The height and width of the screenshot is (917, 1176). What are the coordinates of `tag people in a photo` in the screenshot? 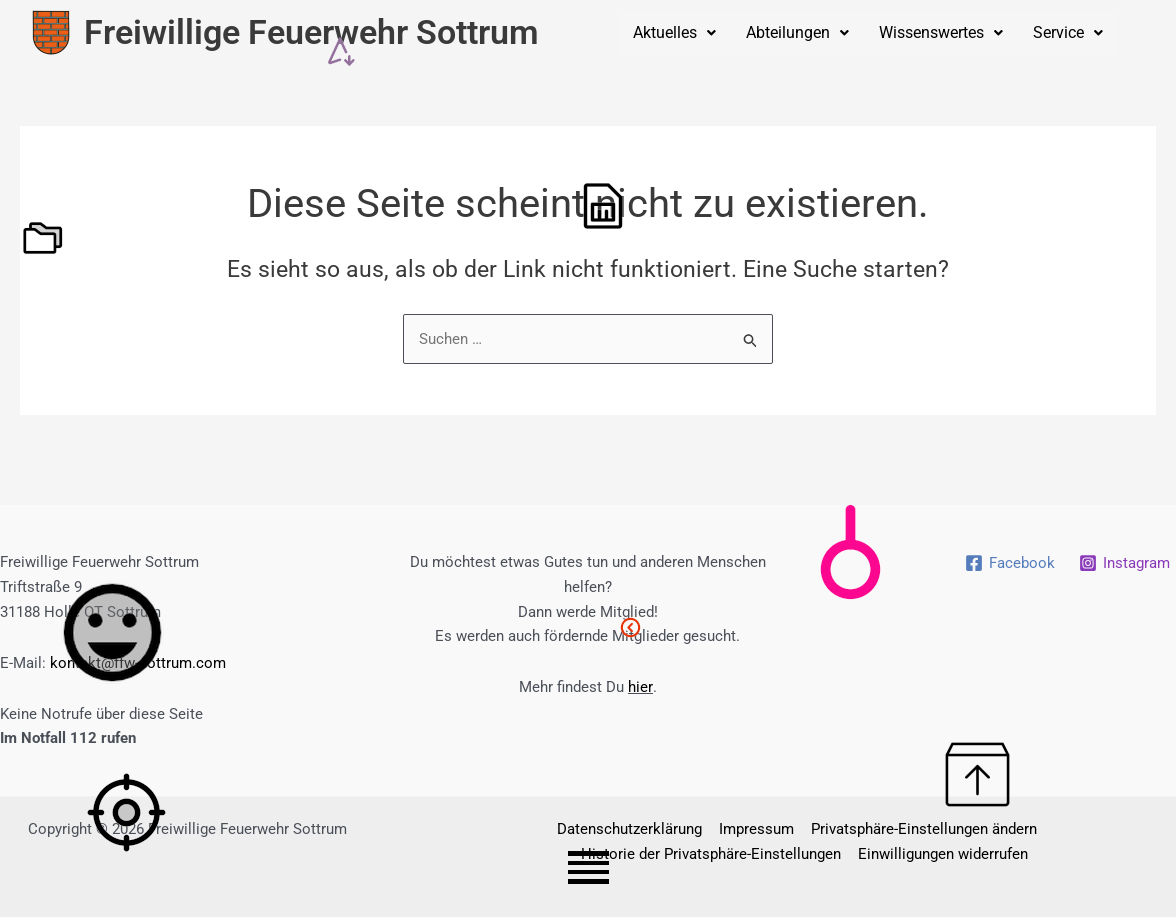 It's located at (112, 632).